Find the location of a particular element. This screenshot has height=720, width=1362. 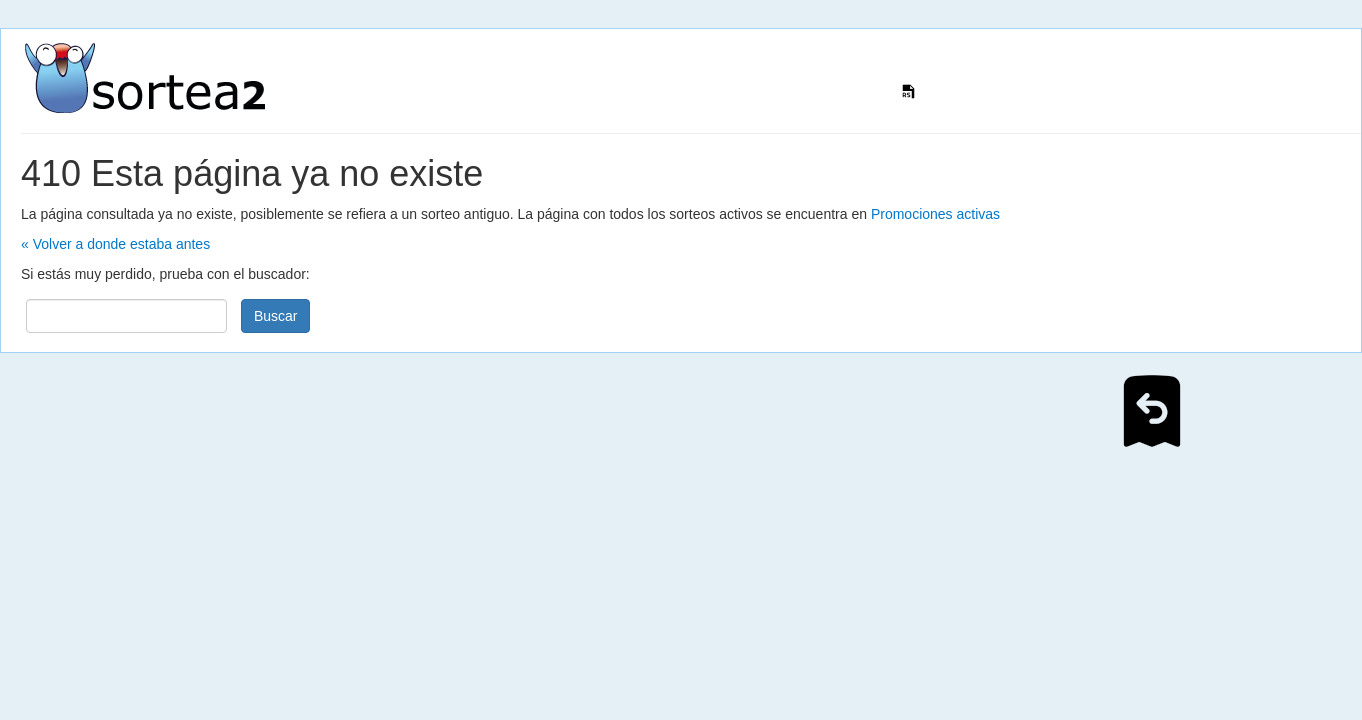

a Rust source code file is located at coordinates (908, 91).